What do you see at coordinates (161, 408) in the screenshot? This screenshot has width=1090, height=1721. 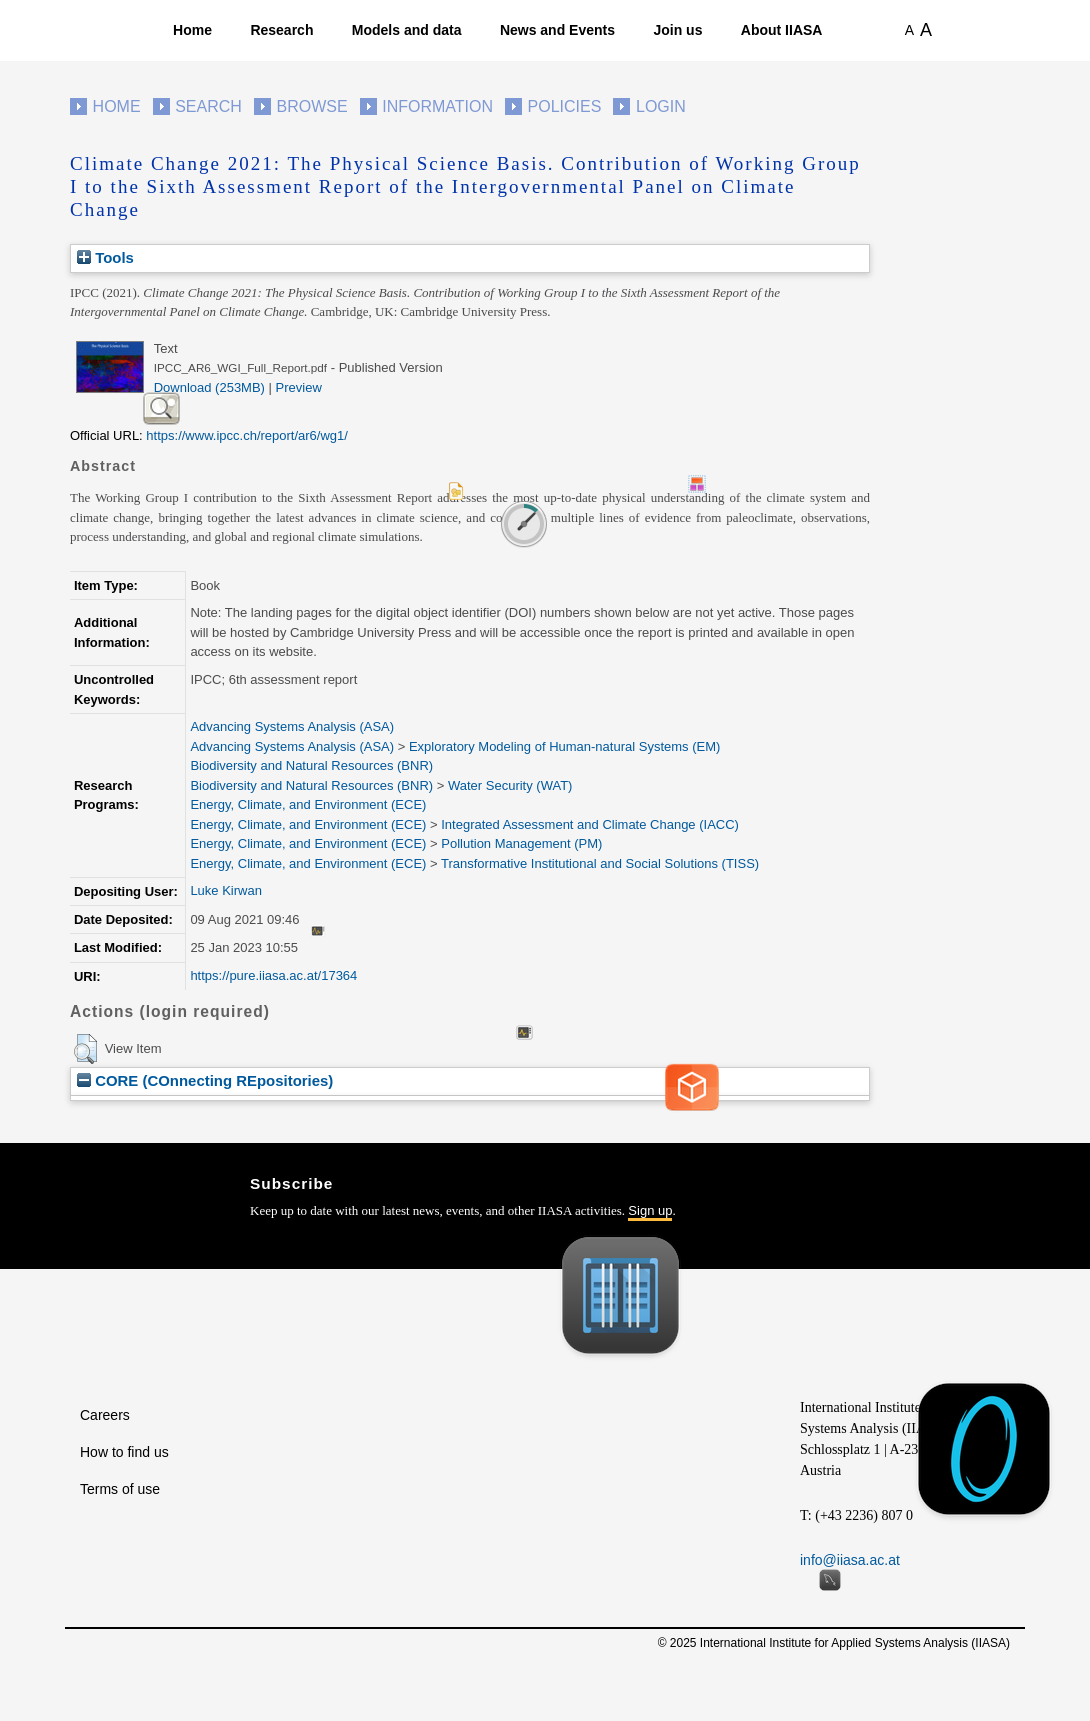 I see `open the image viewer application` at bounding box center [161, 408].